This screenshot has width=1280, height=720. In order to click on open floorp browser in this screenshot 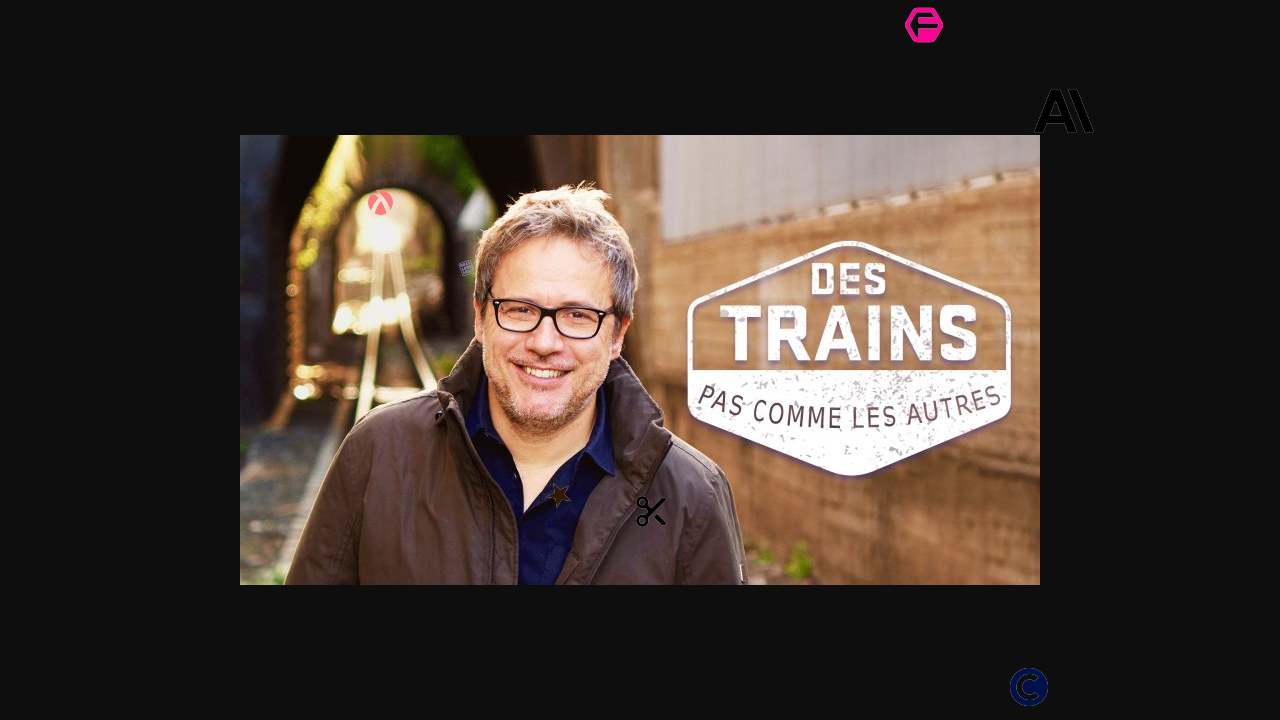, I will do `click(924, 25)`.